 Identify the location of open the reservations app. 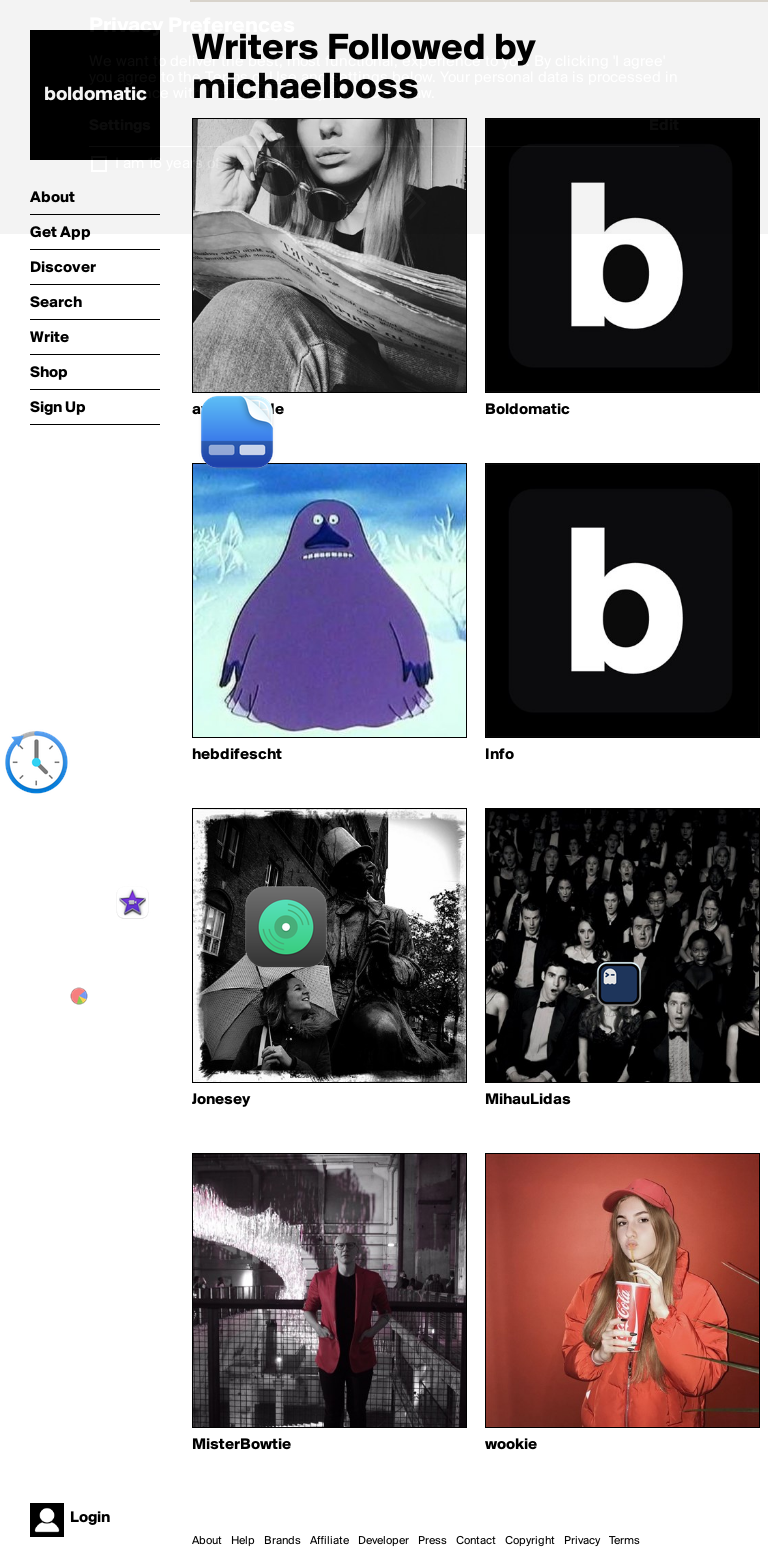
(37, 762).